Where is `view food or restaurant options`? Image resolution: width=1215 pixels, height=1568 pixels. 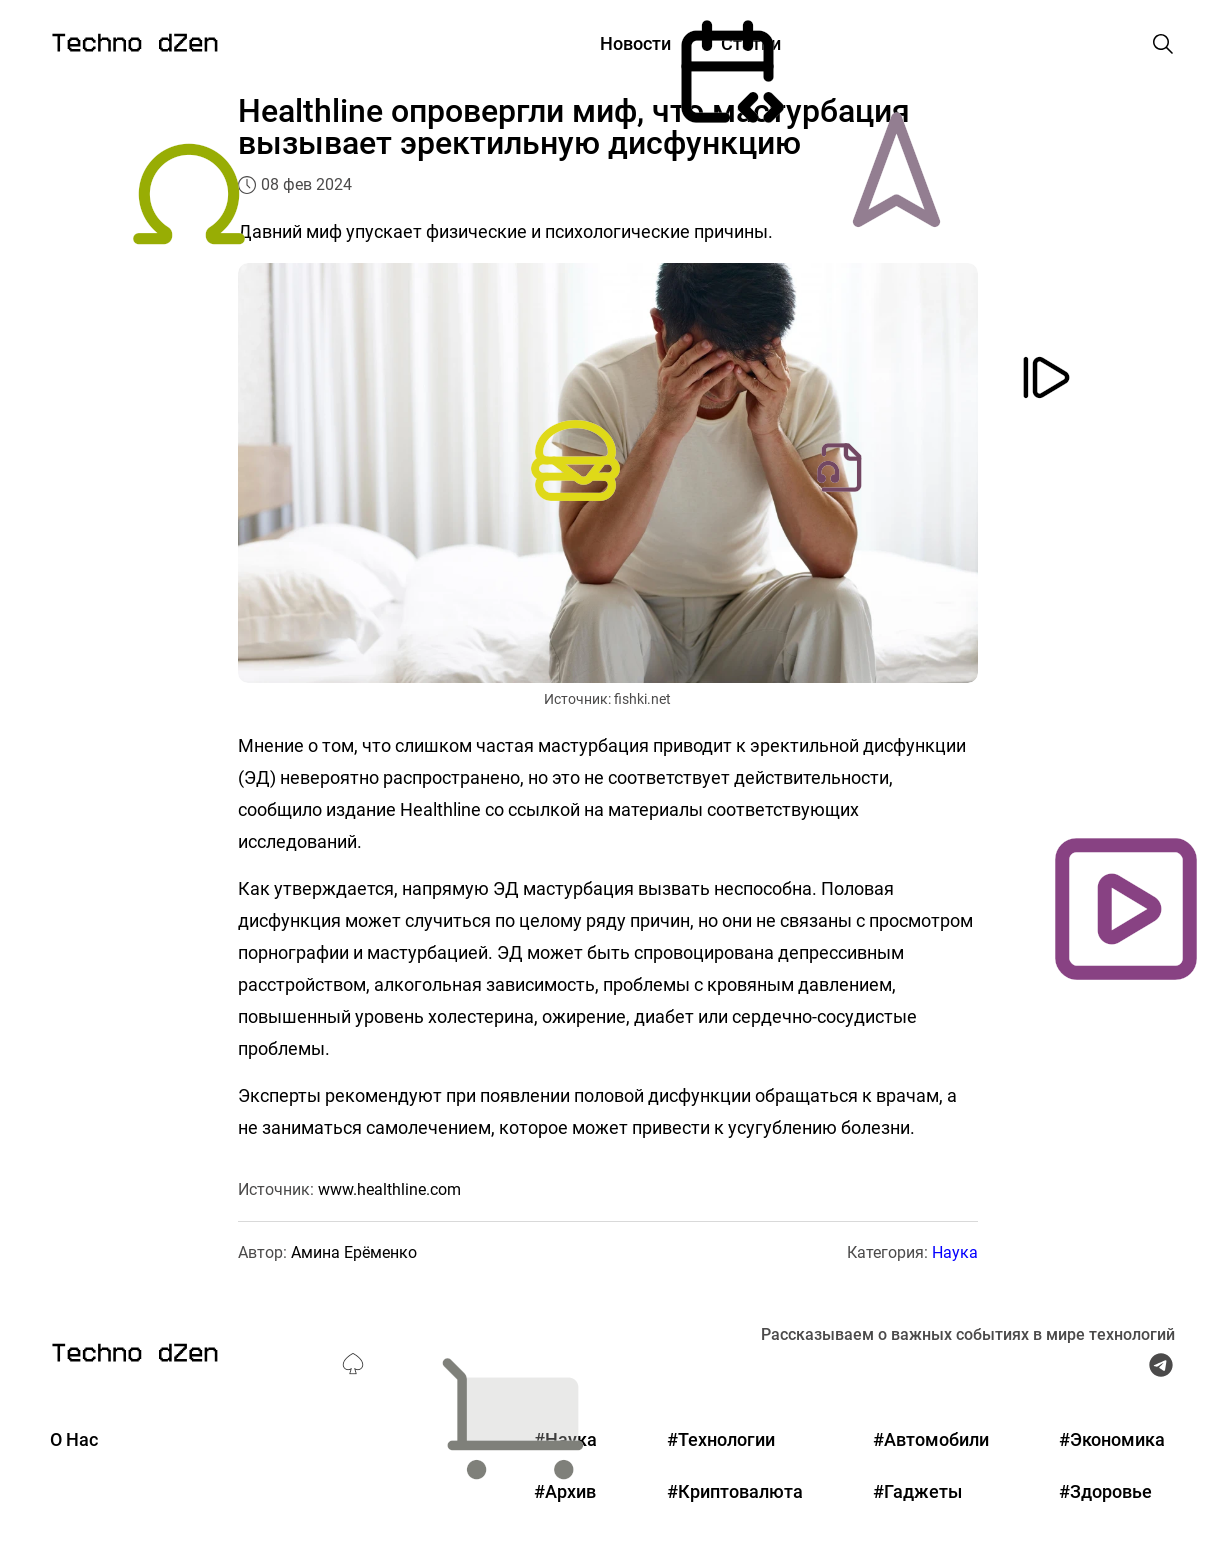 view food or restaurant options is located at coordinates (575, 460).